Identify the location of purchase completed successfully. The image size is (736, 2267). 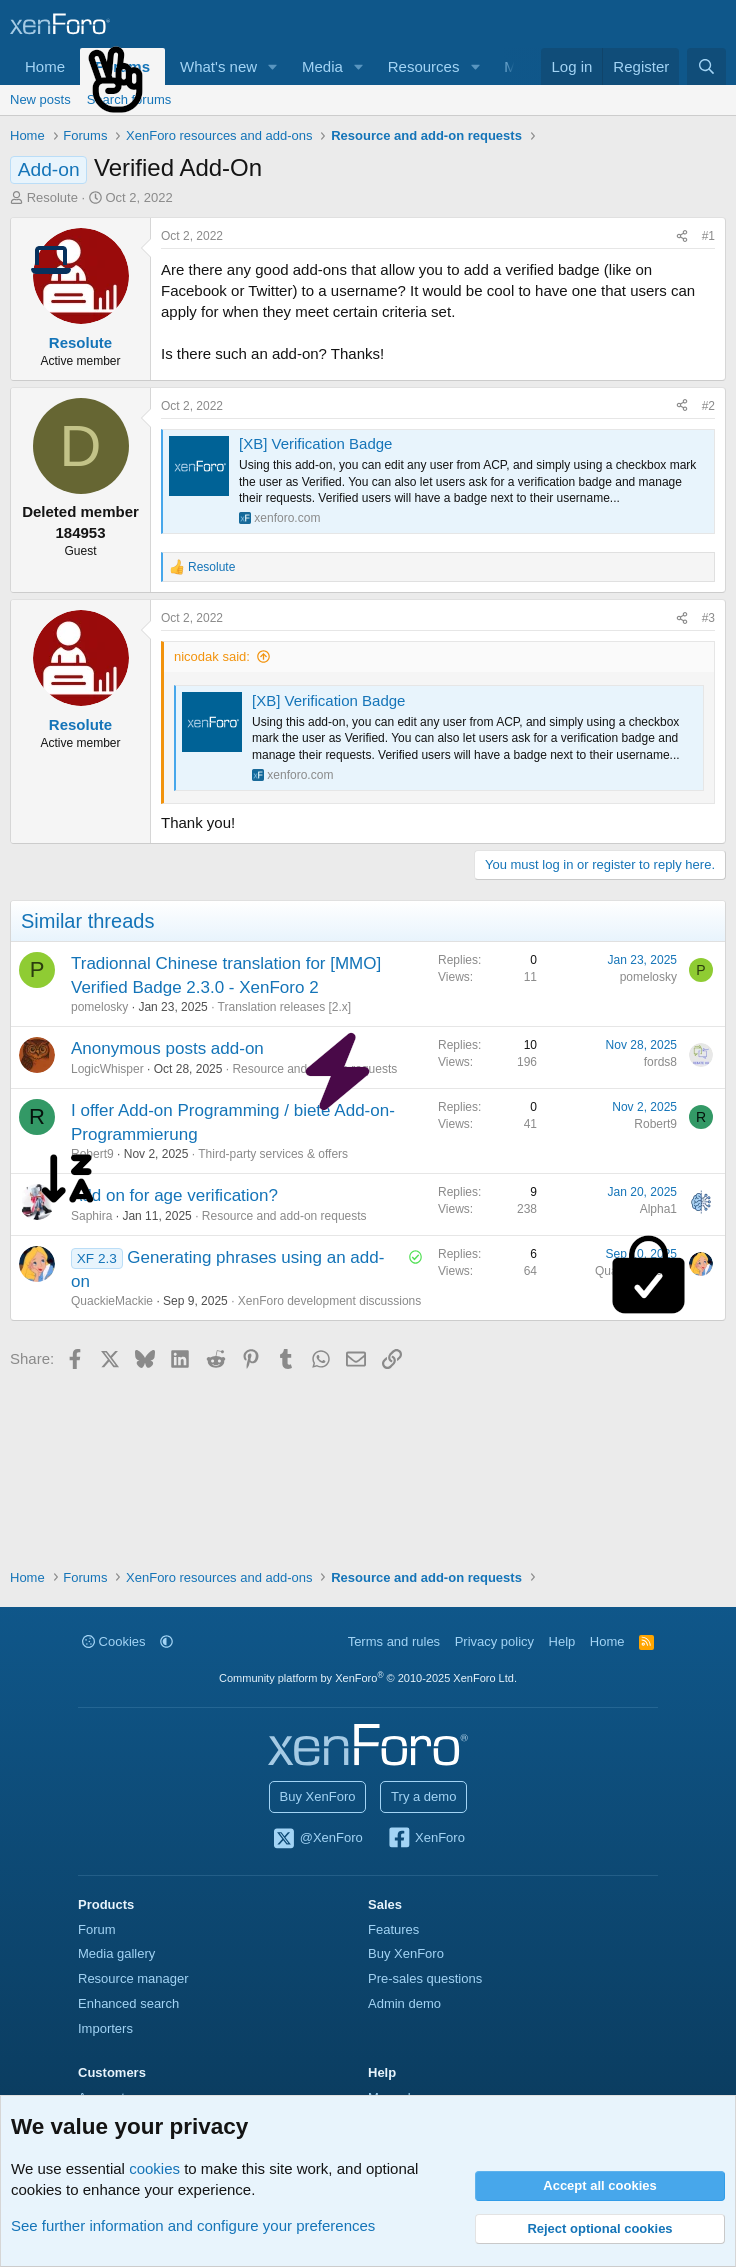
(648, 1274).